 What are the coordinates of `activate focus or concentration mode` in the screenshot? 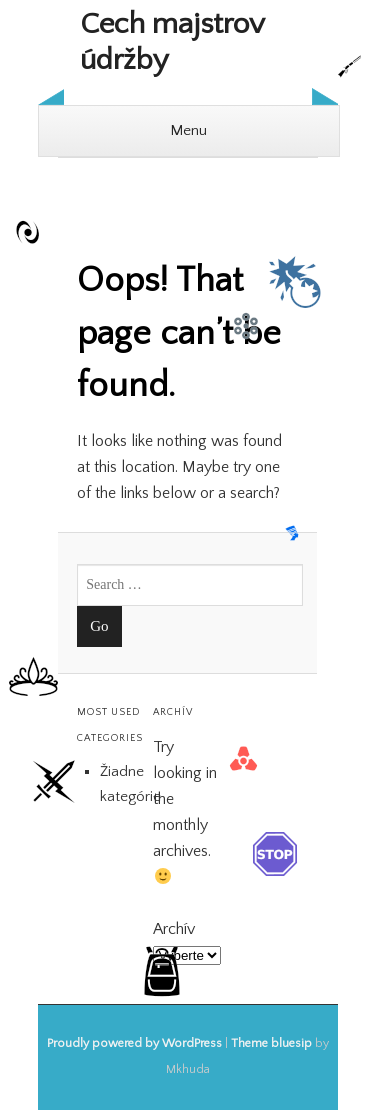 It's located at (27, 232).